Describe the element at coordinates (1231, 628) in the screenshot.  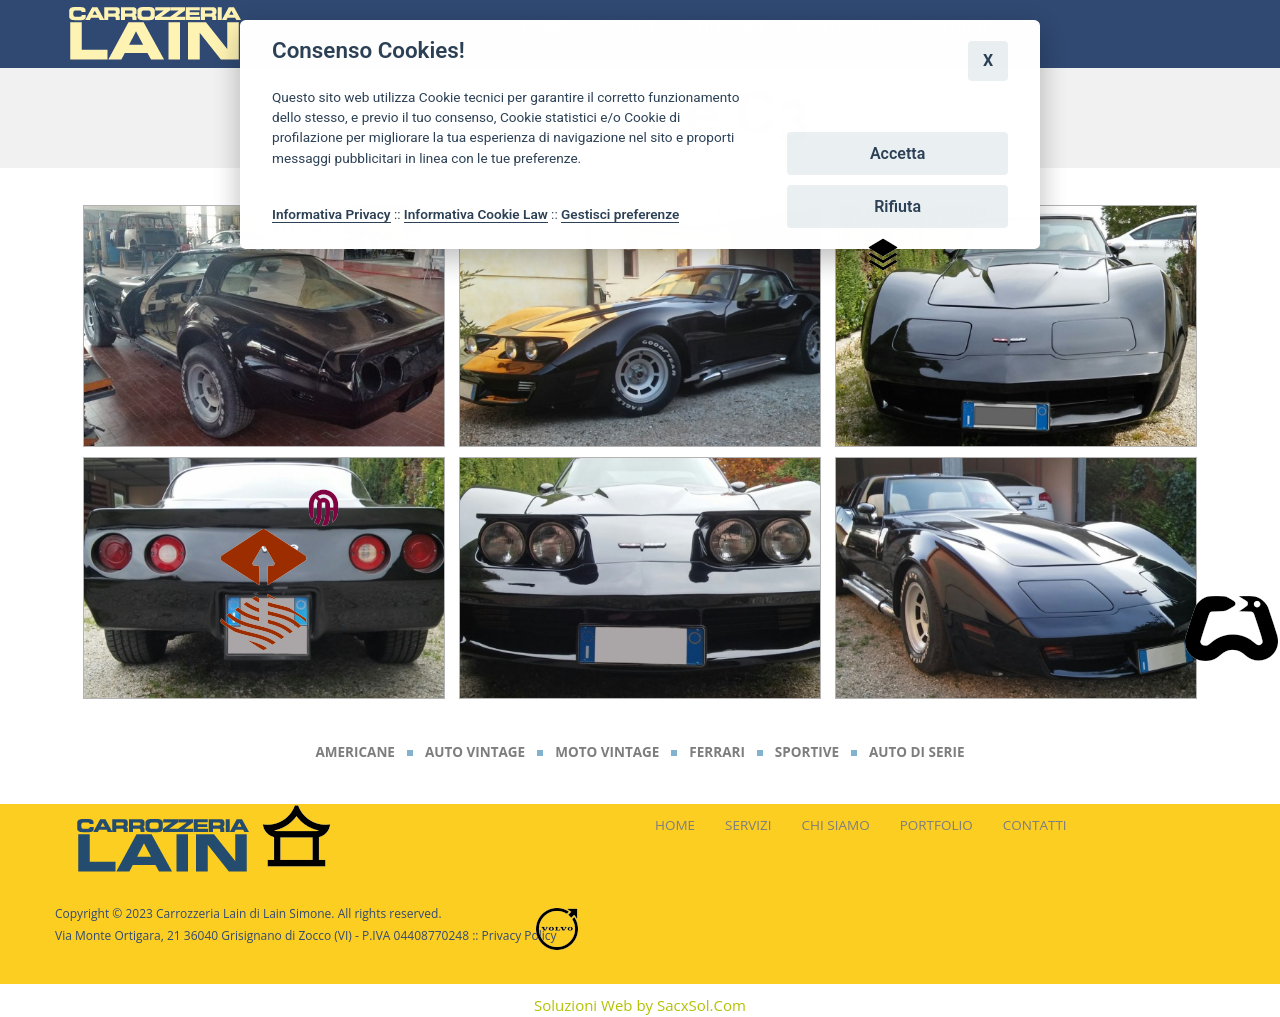
I see `visit wiki.gg website` at that location.